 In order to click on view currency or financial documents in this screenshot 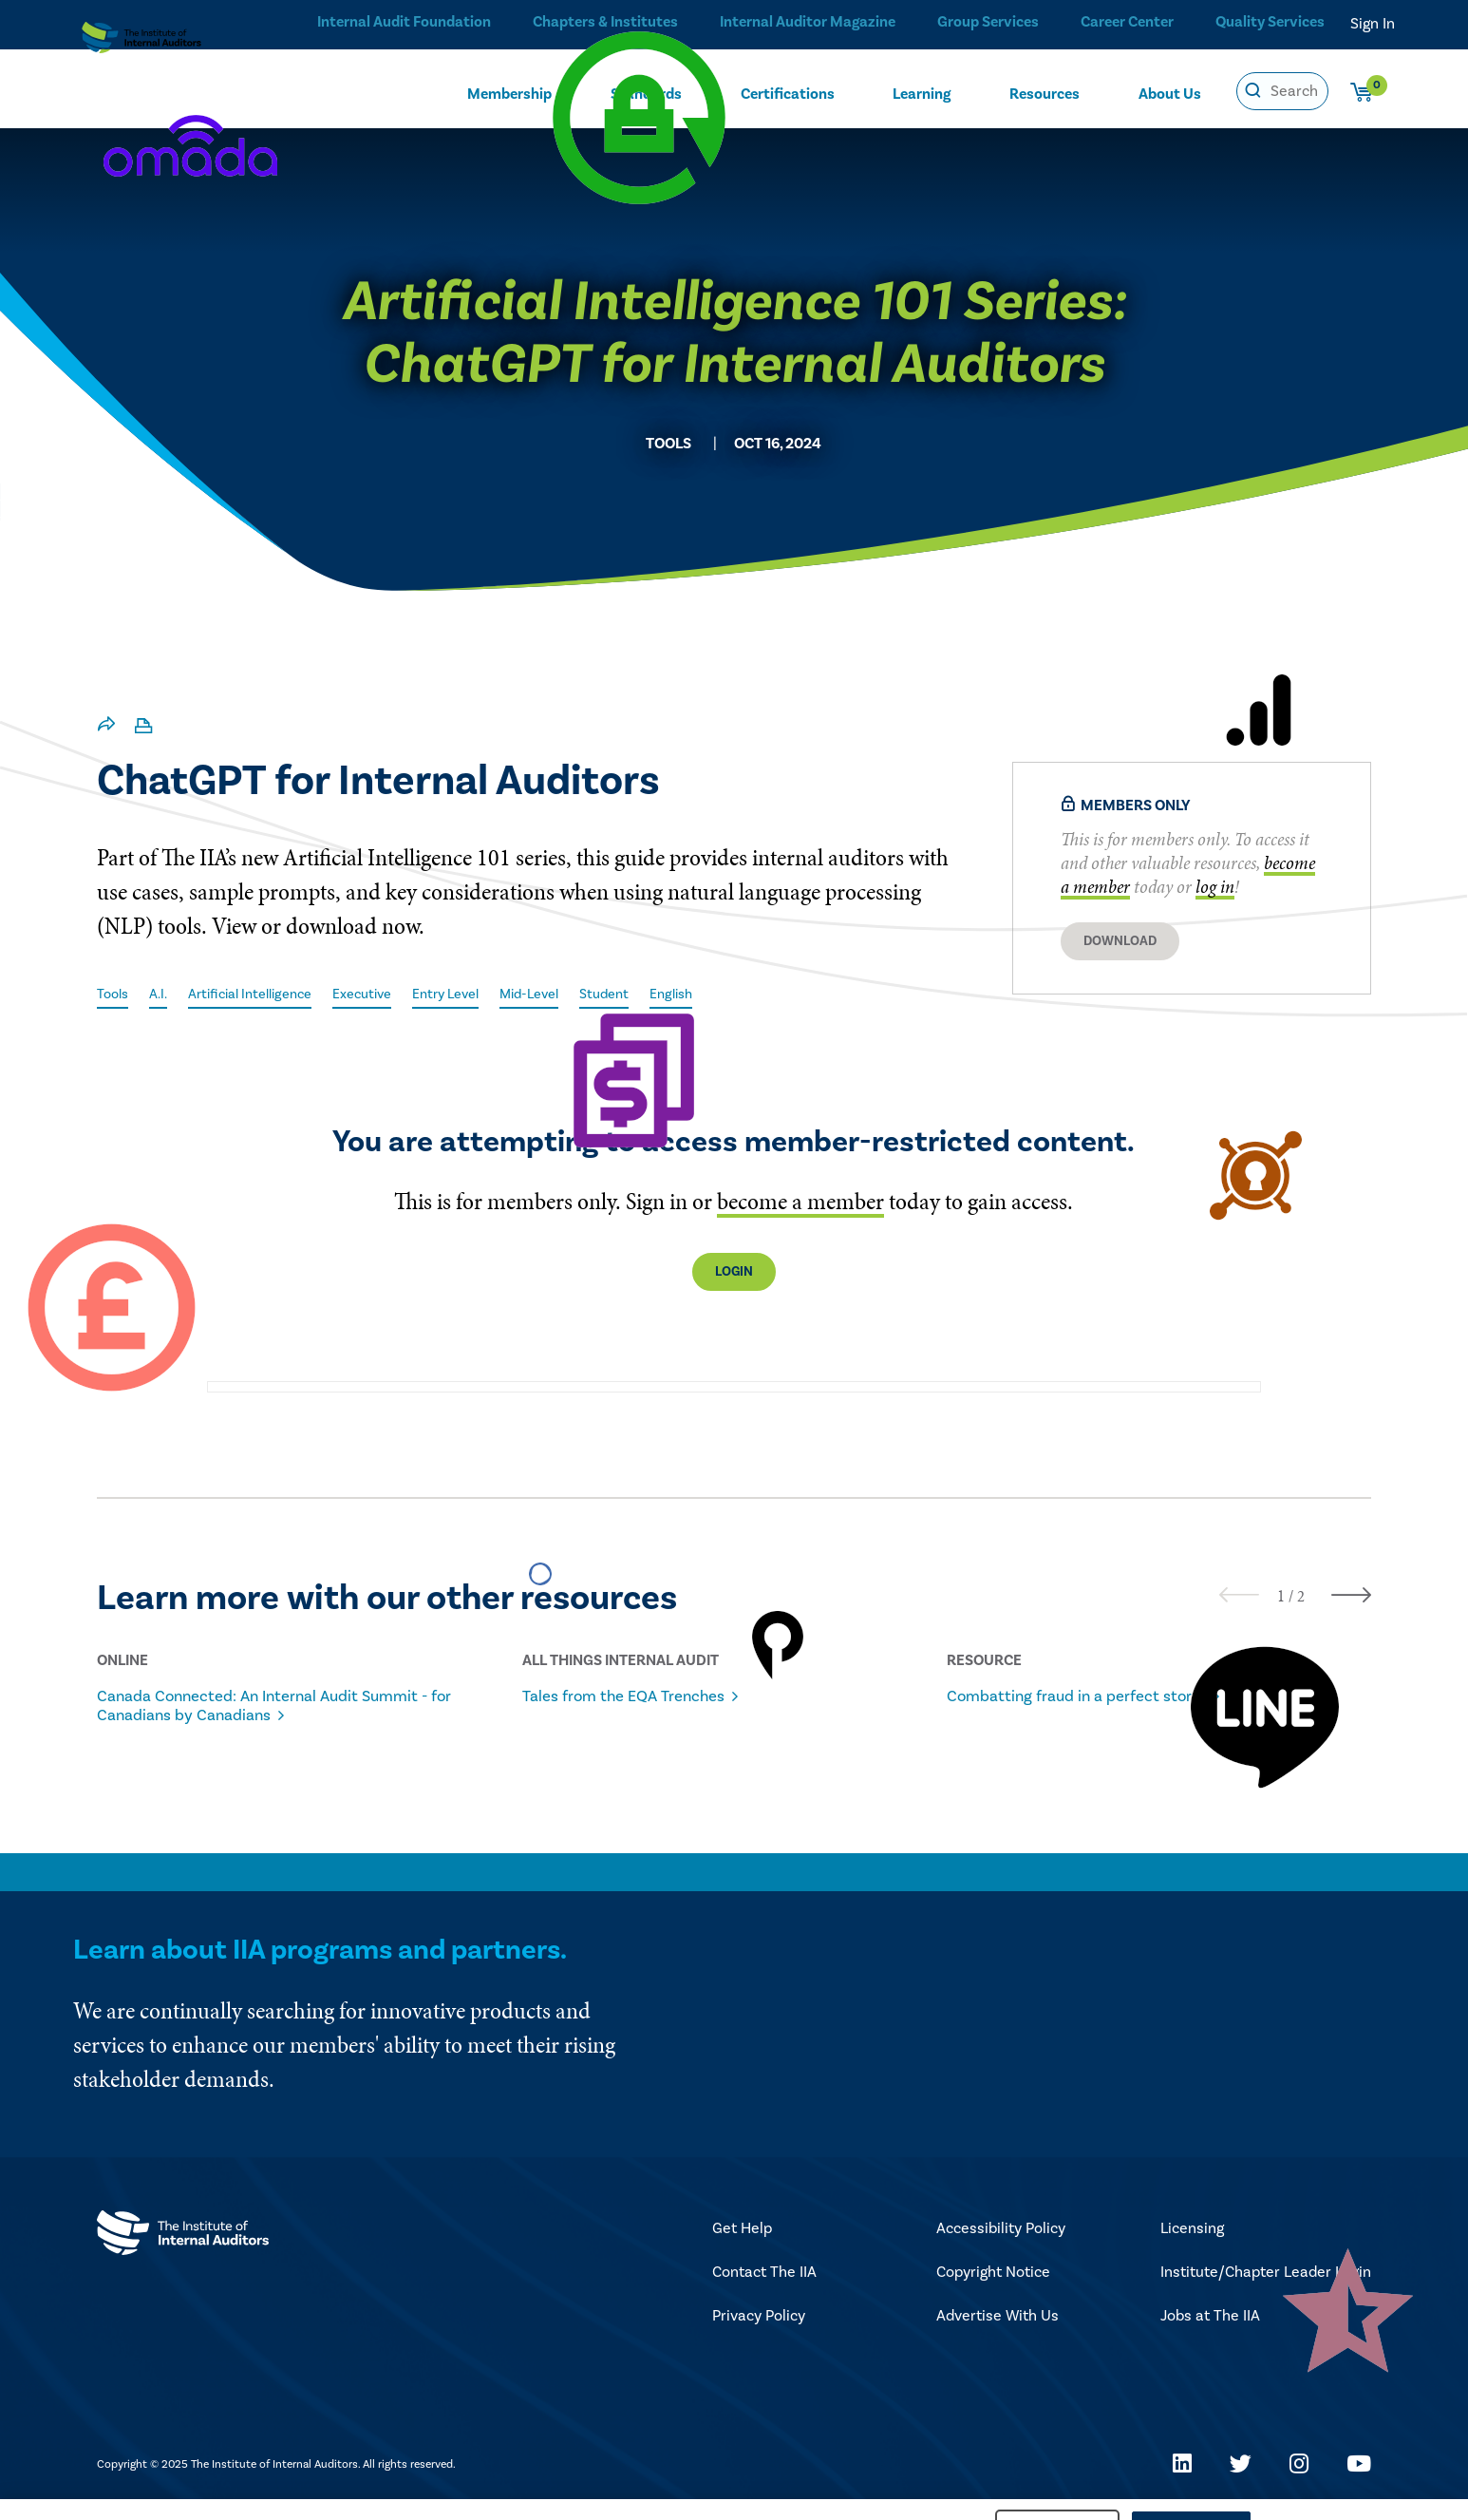, I will do `click(633, 1080)`.